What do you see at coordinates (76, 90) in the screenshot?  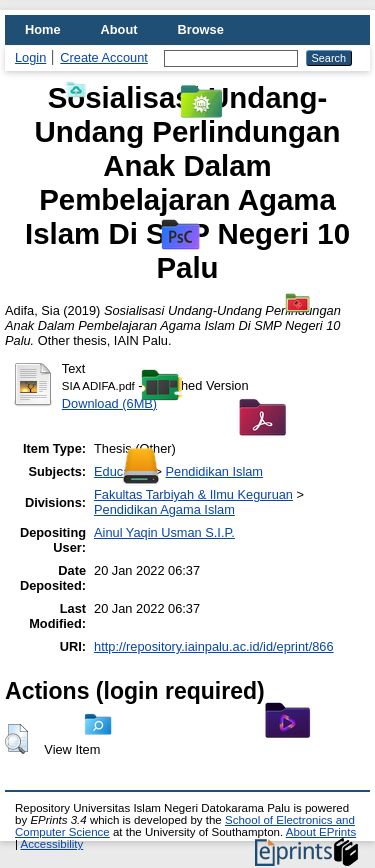 I see `access windows update download folder` at bounding box center [76, 90].